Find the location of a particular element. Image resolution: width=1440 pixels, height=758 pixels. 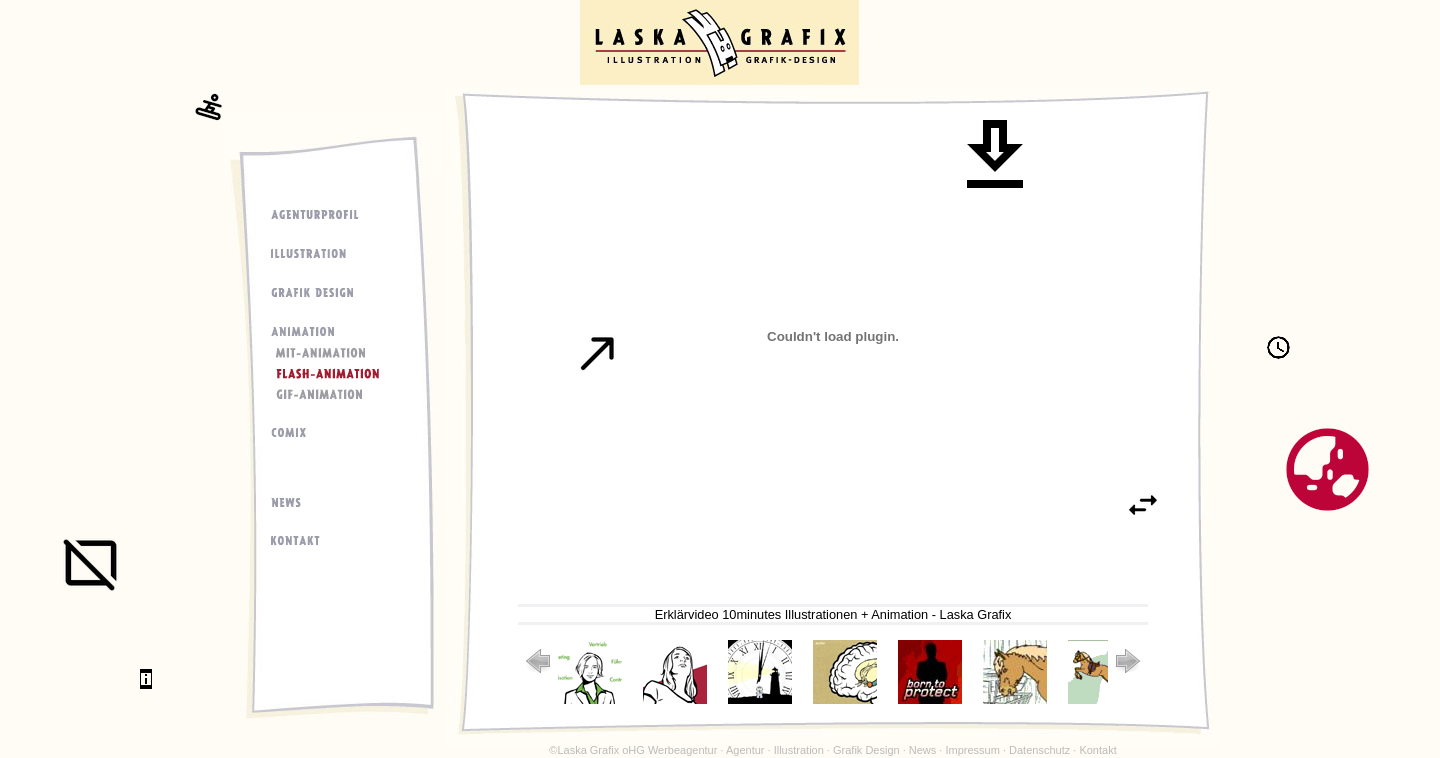

open link in new tab or window is located at coordinates (598, 353).